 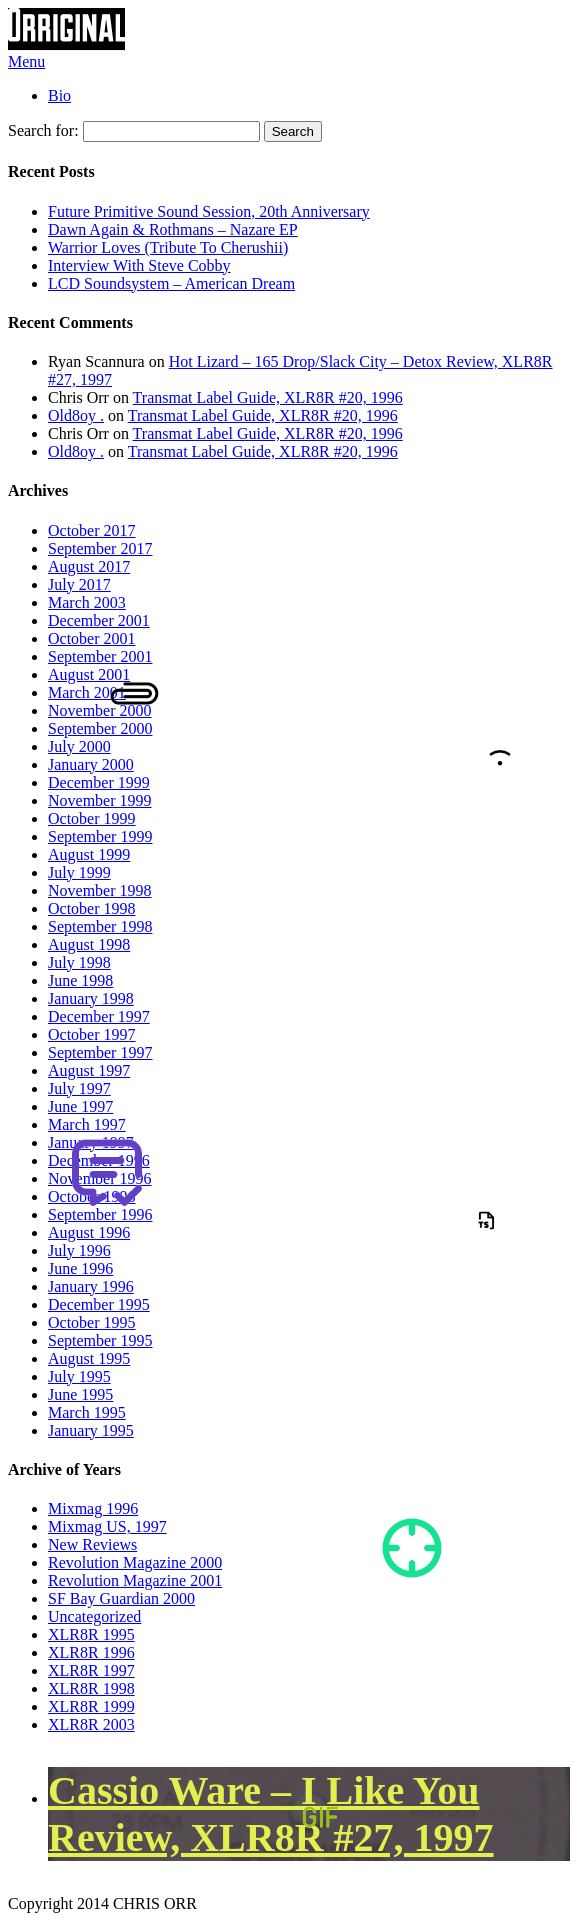 What do you see at coordinates (134, 693) in the screenshot?
I see `attach a file to your message` at bounding box center [134, 693].